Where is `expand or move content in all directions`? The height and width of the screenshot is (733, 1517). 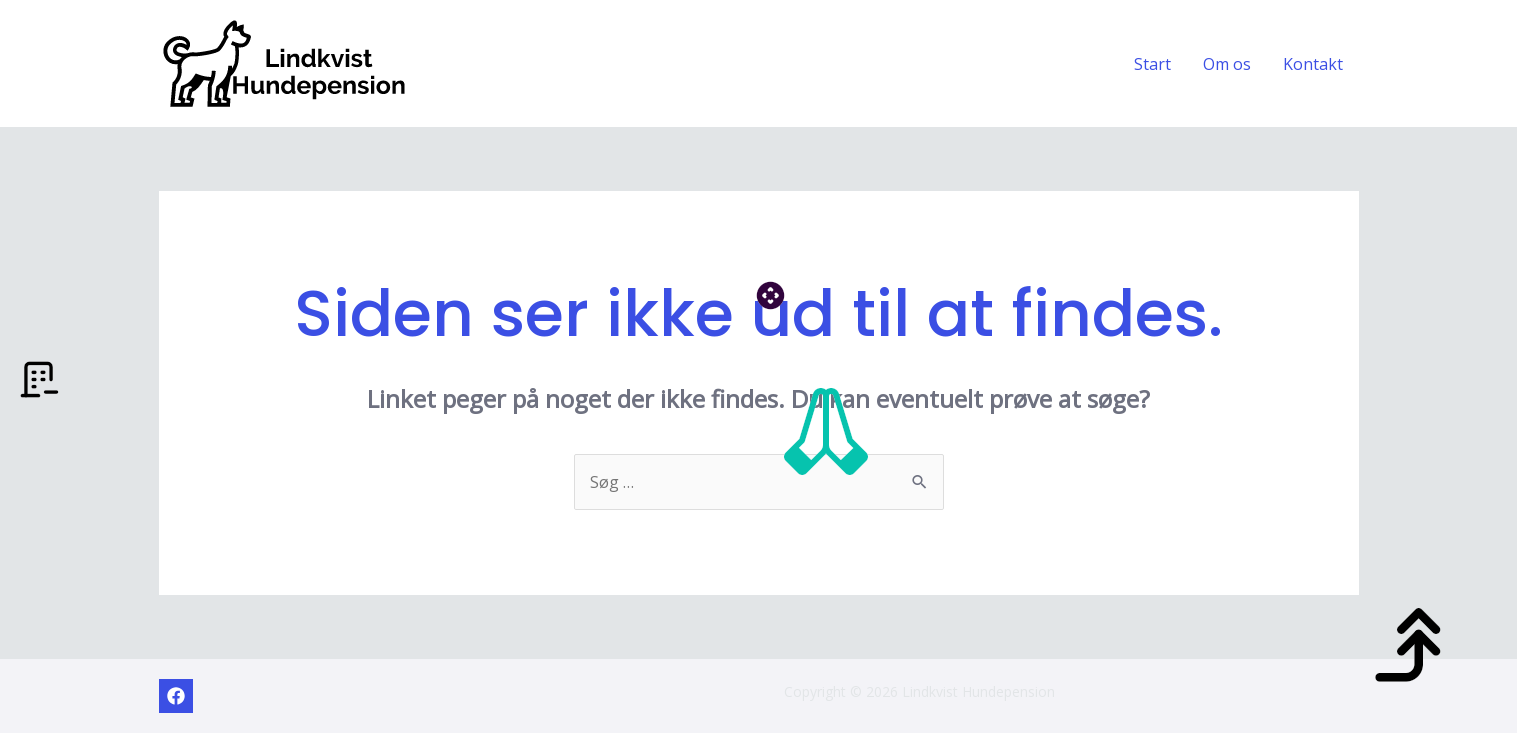
expand or move content in all directions is located at coordinates (770, 295).